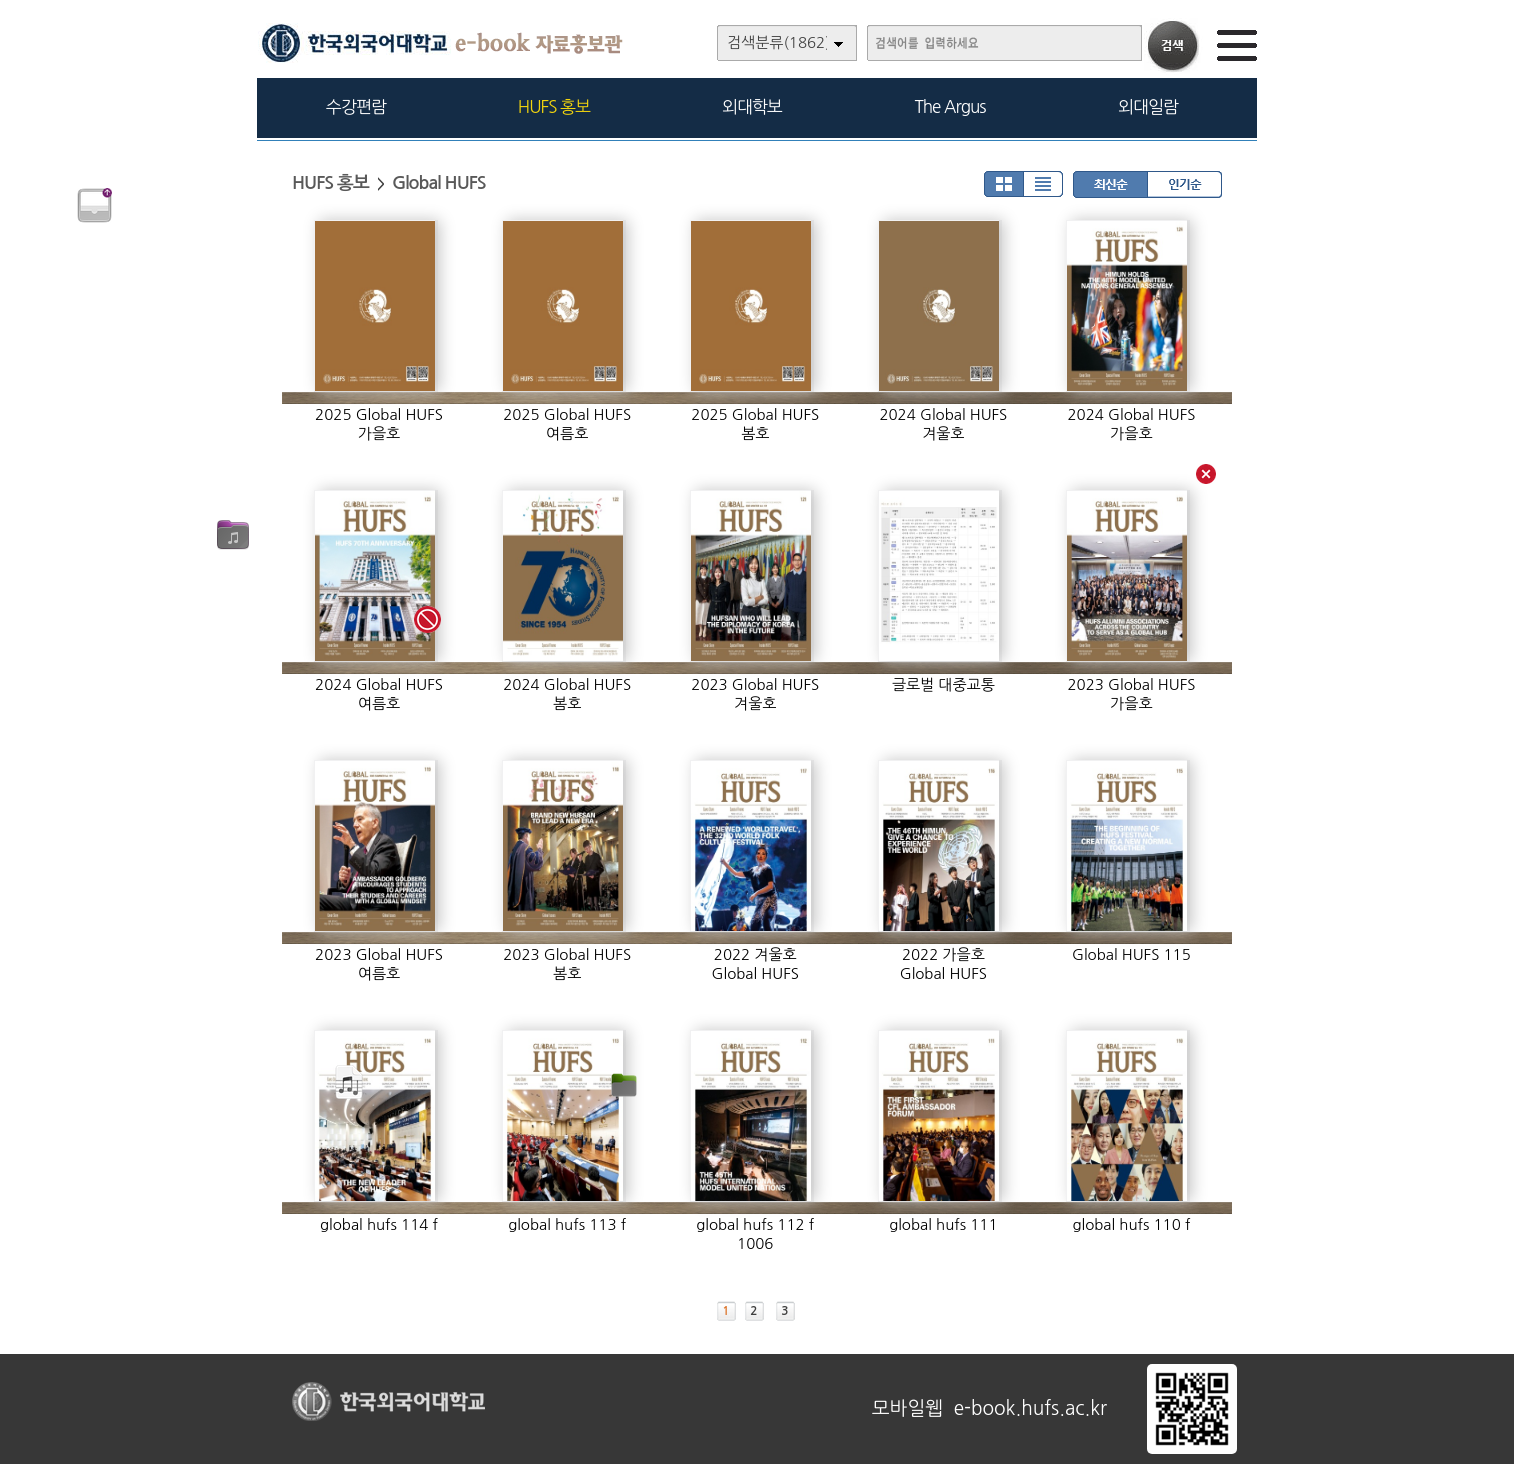 The width and height of the screenshot is (1514, 1464). Describe the element at coordinates (233, 534) in the screenshot. I see `open your music folder` at that location.